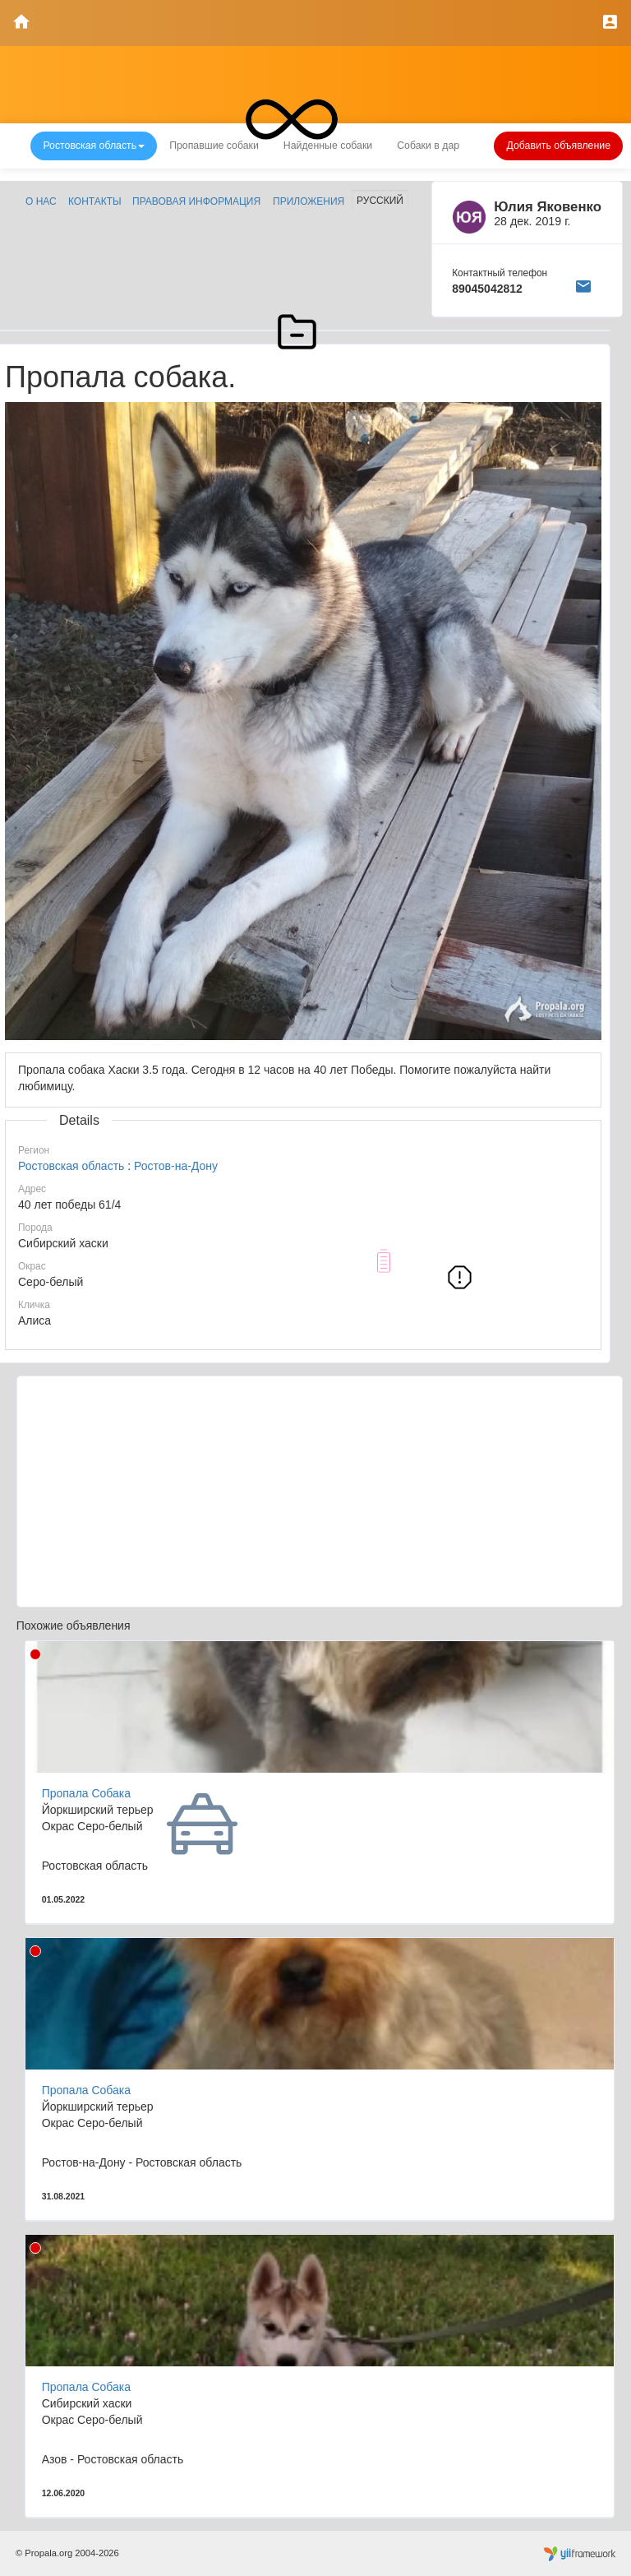 This screenshot has width=631, height=2576. What do you see at coordinates (202, 1829) in the screenshot?
I see `request a taxi or cab ride` at bounding box center [202, 1829].